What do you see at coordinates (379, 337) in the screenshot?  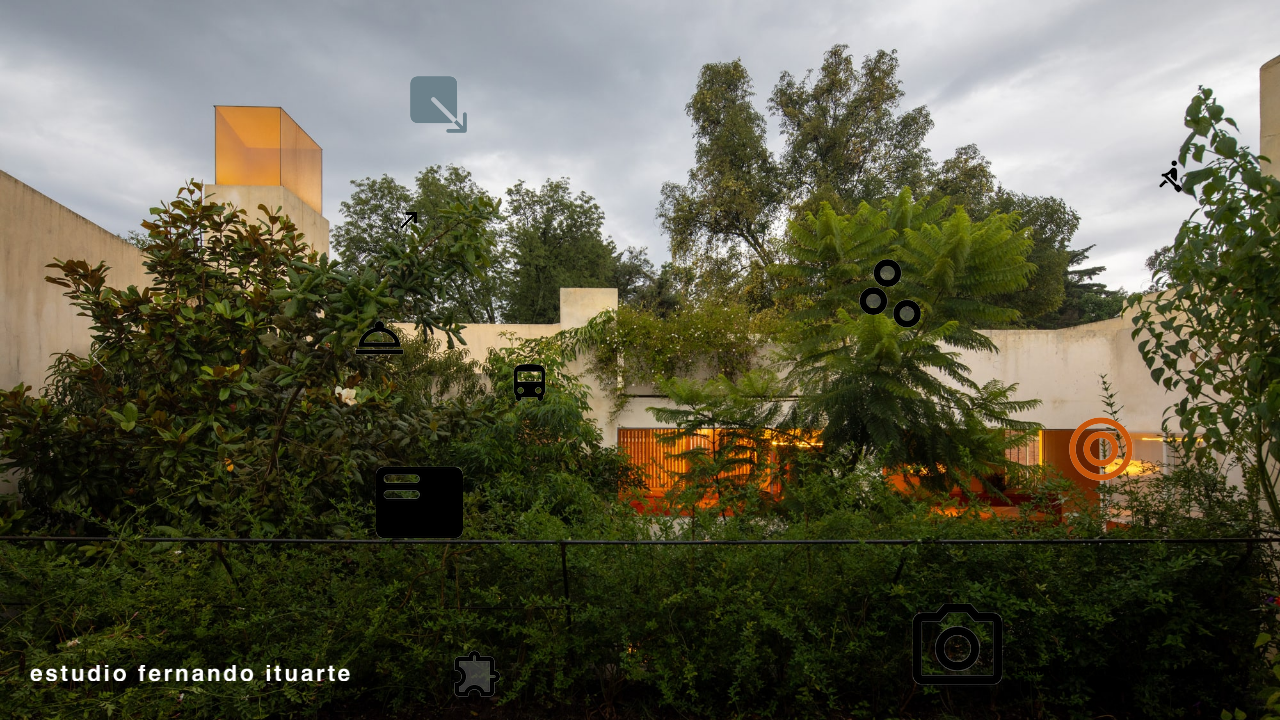 I see `request room service or hotel amenities` at bounding box center [379, 337].